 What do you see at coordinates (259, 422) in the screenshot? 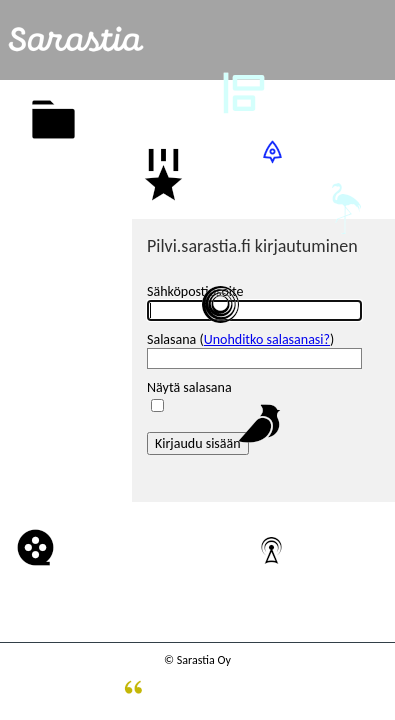
I see `open yuque documentation platform` at bounding box center [259, 422].